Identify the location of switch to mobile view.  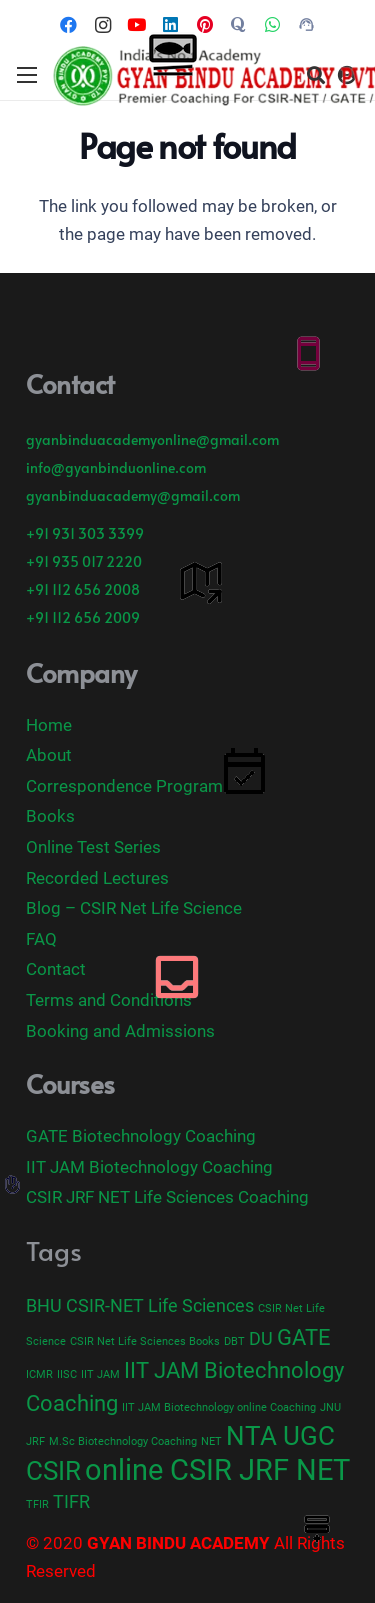
(308, 353).